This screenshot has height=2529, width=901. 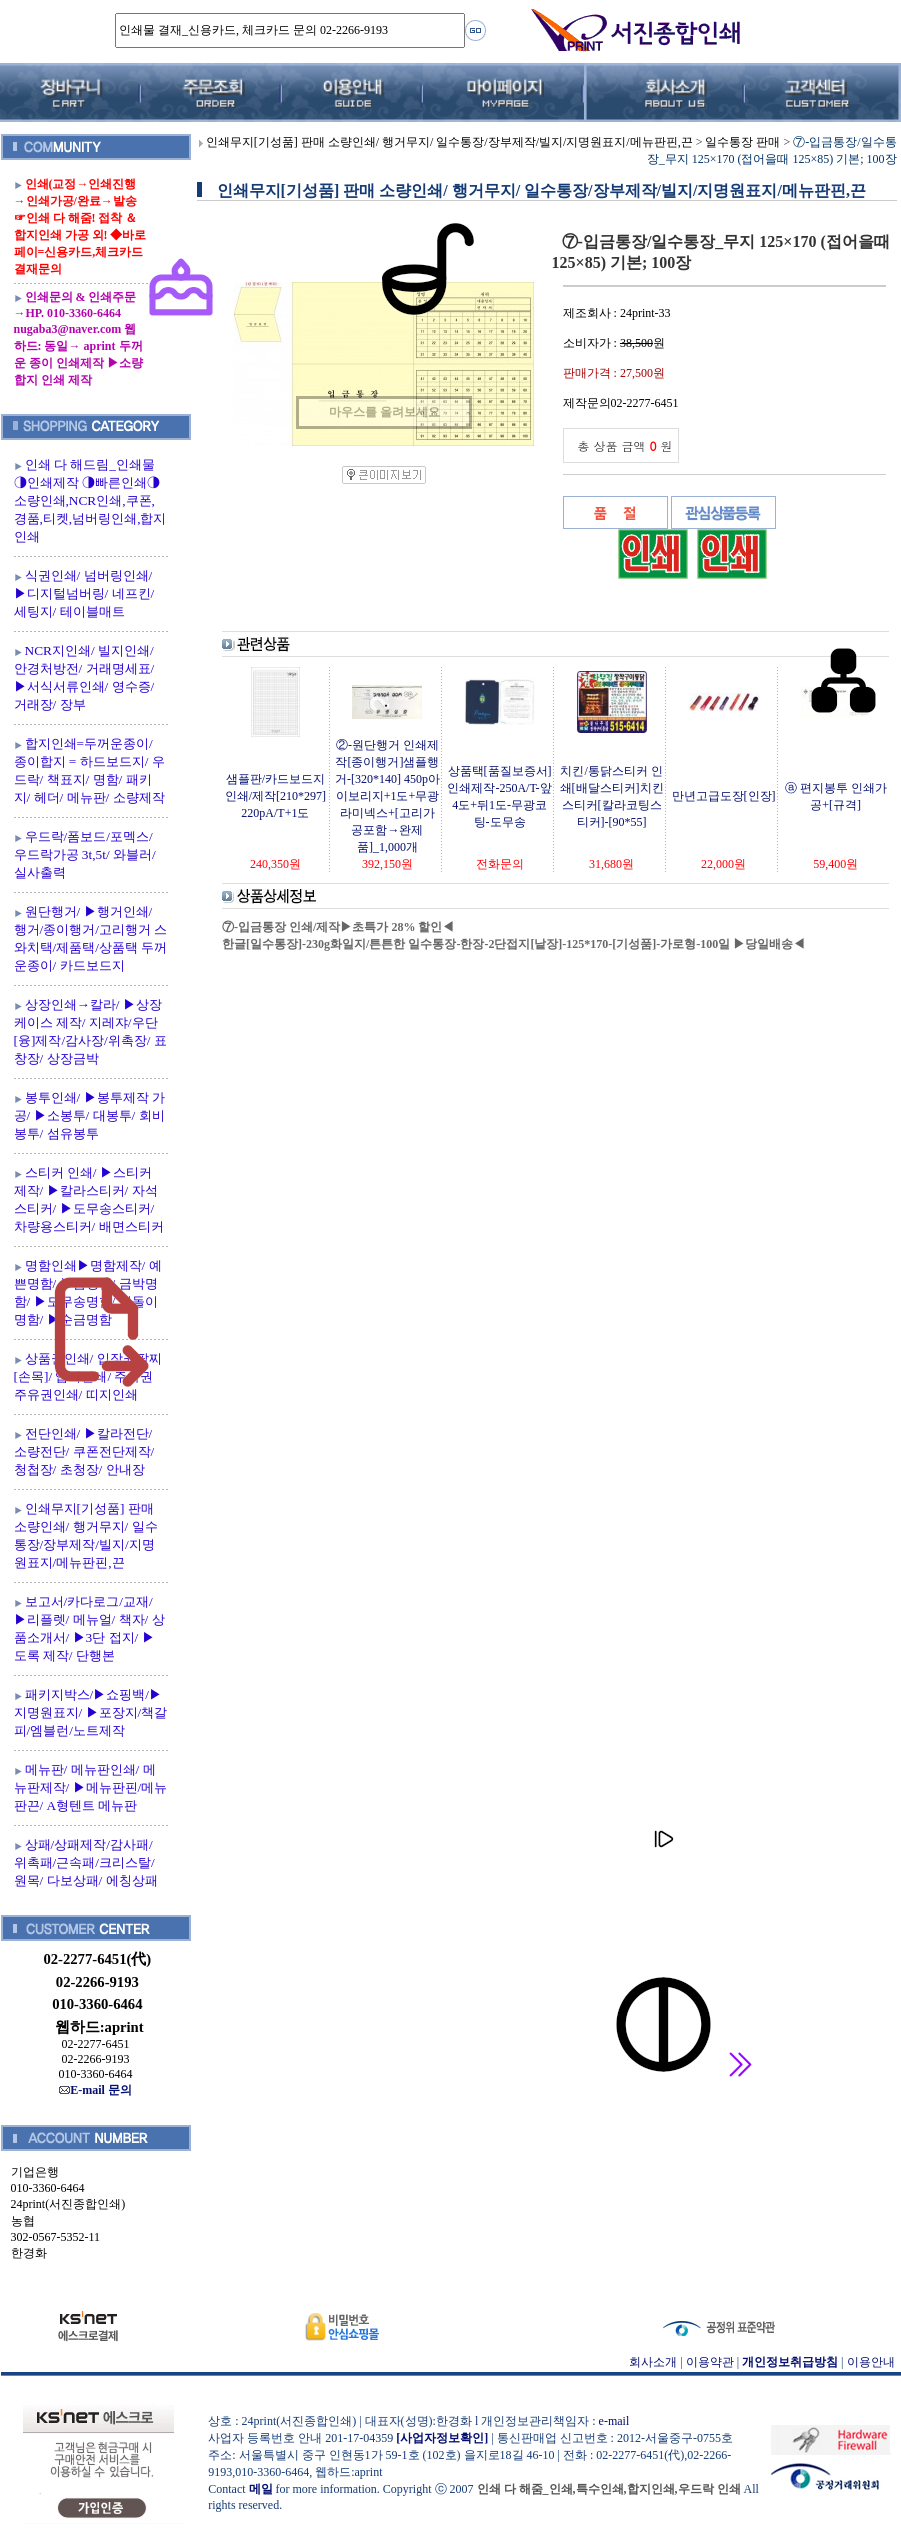 What do you see at coordinates (664, 1839) in the screenshot?
I see `skip to the next track` at bounding box center [664, 1839].